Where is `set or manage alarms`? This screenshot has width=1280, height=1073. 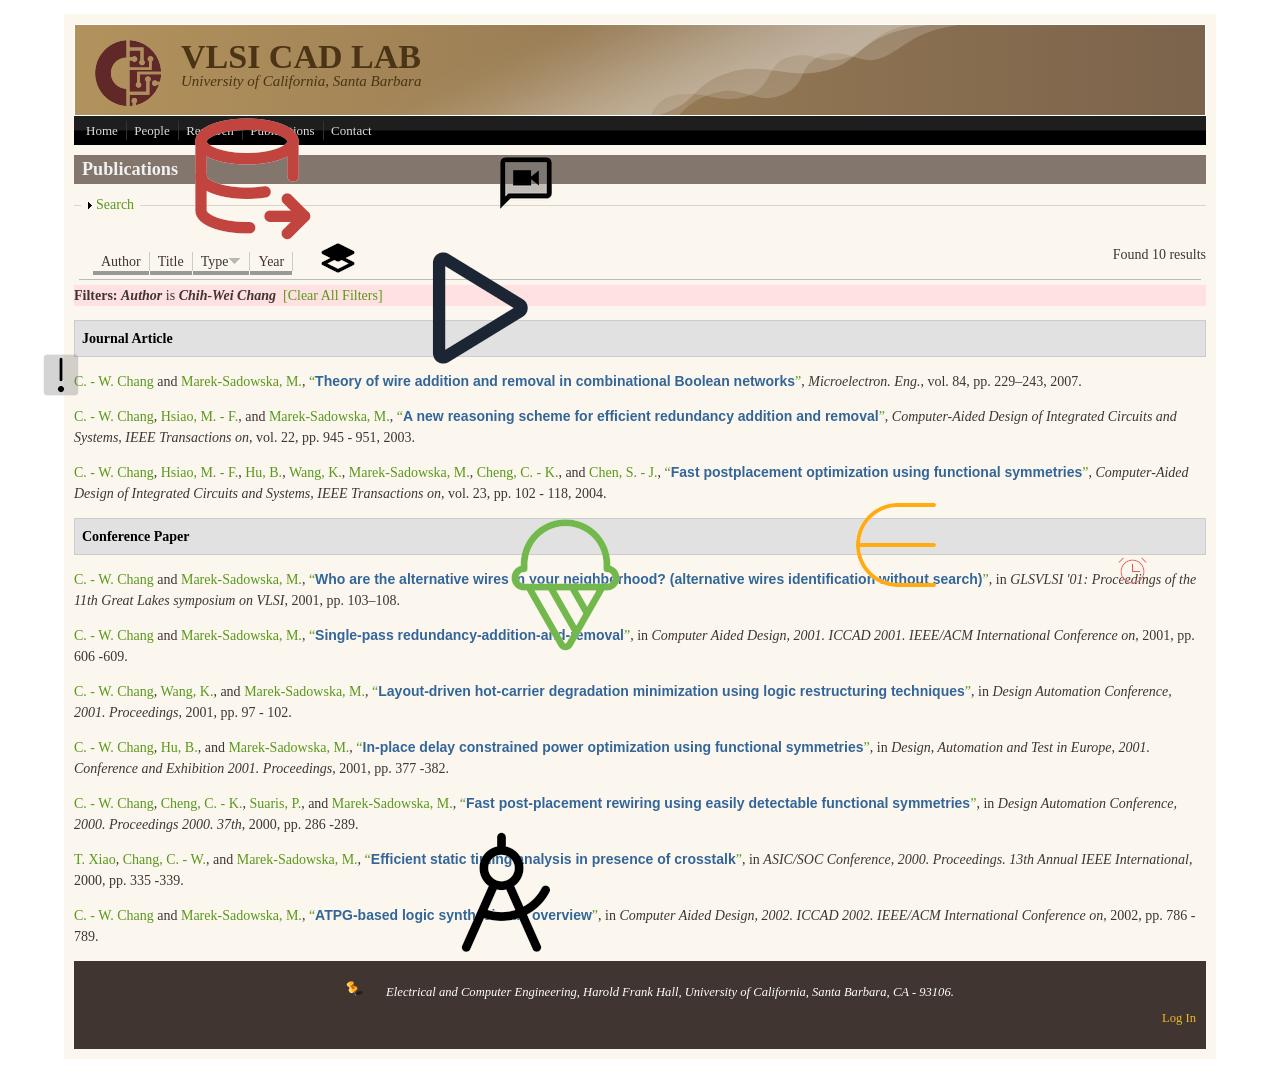
set or manage alarms is located at coordinates (1132, 570).